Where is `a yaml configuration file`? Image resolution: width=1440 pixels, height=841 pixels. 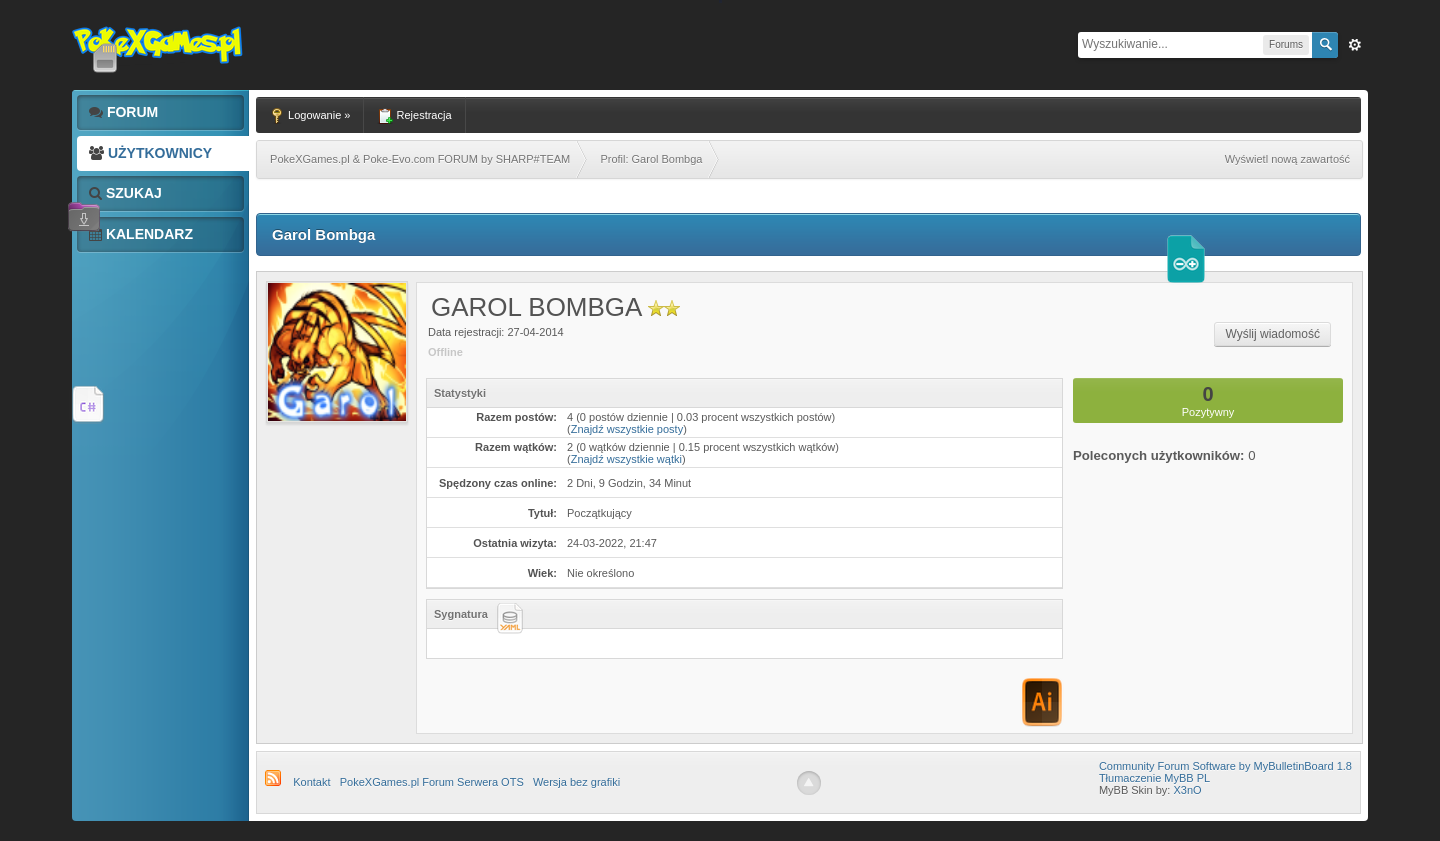 a yaml configuration file is located at coordinates (510, 618).